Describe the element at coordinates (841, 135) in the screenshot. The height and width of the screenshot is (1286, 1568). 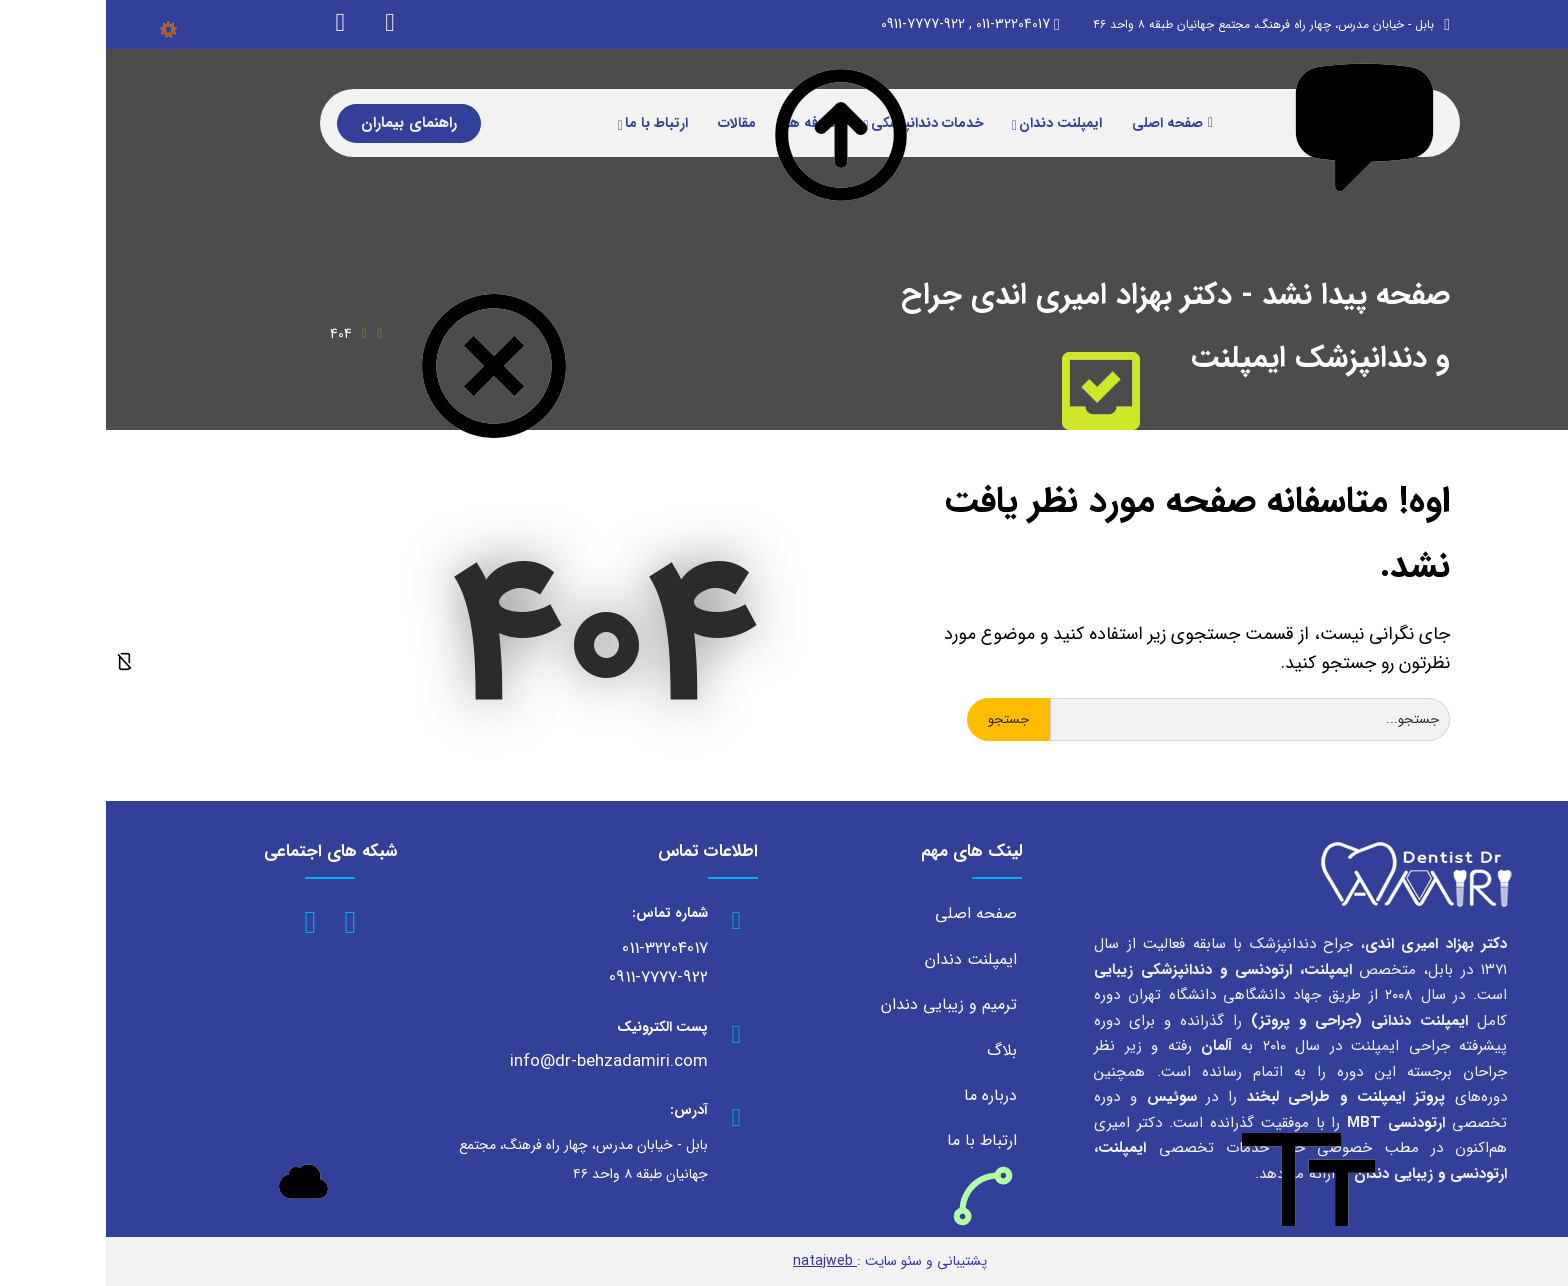
I see `scroll to top of page` at that location.